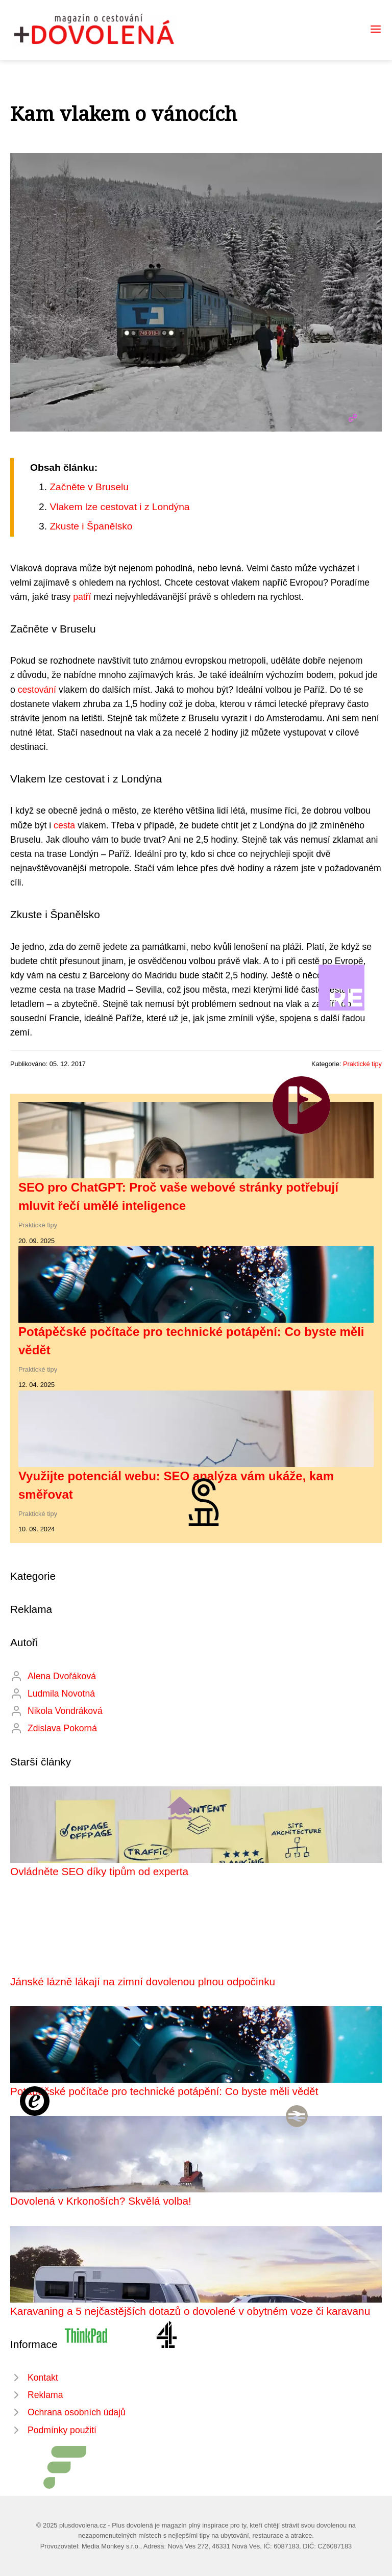 The image size is (392, 2576). Describe the element at coordinates (341, 988) in the screenshot. I see `reason programming language logo` at that location.